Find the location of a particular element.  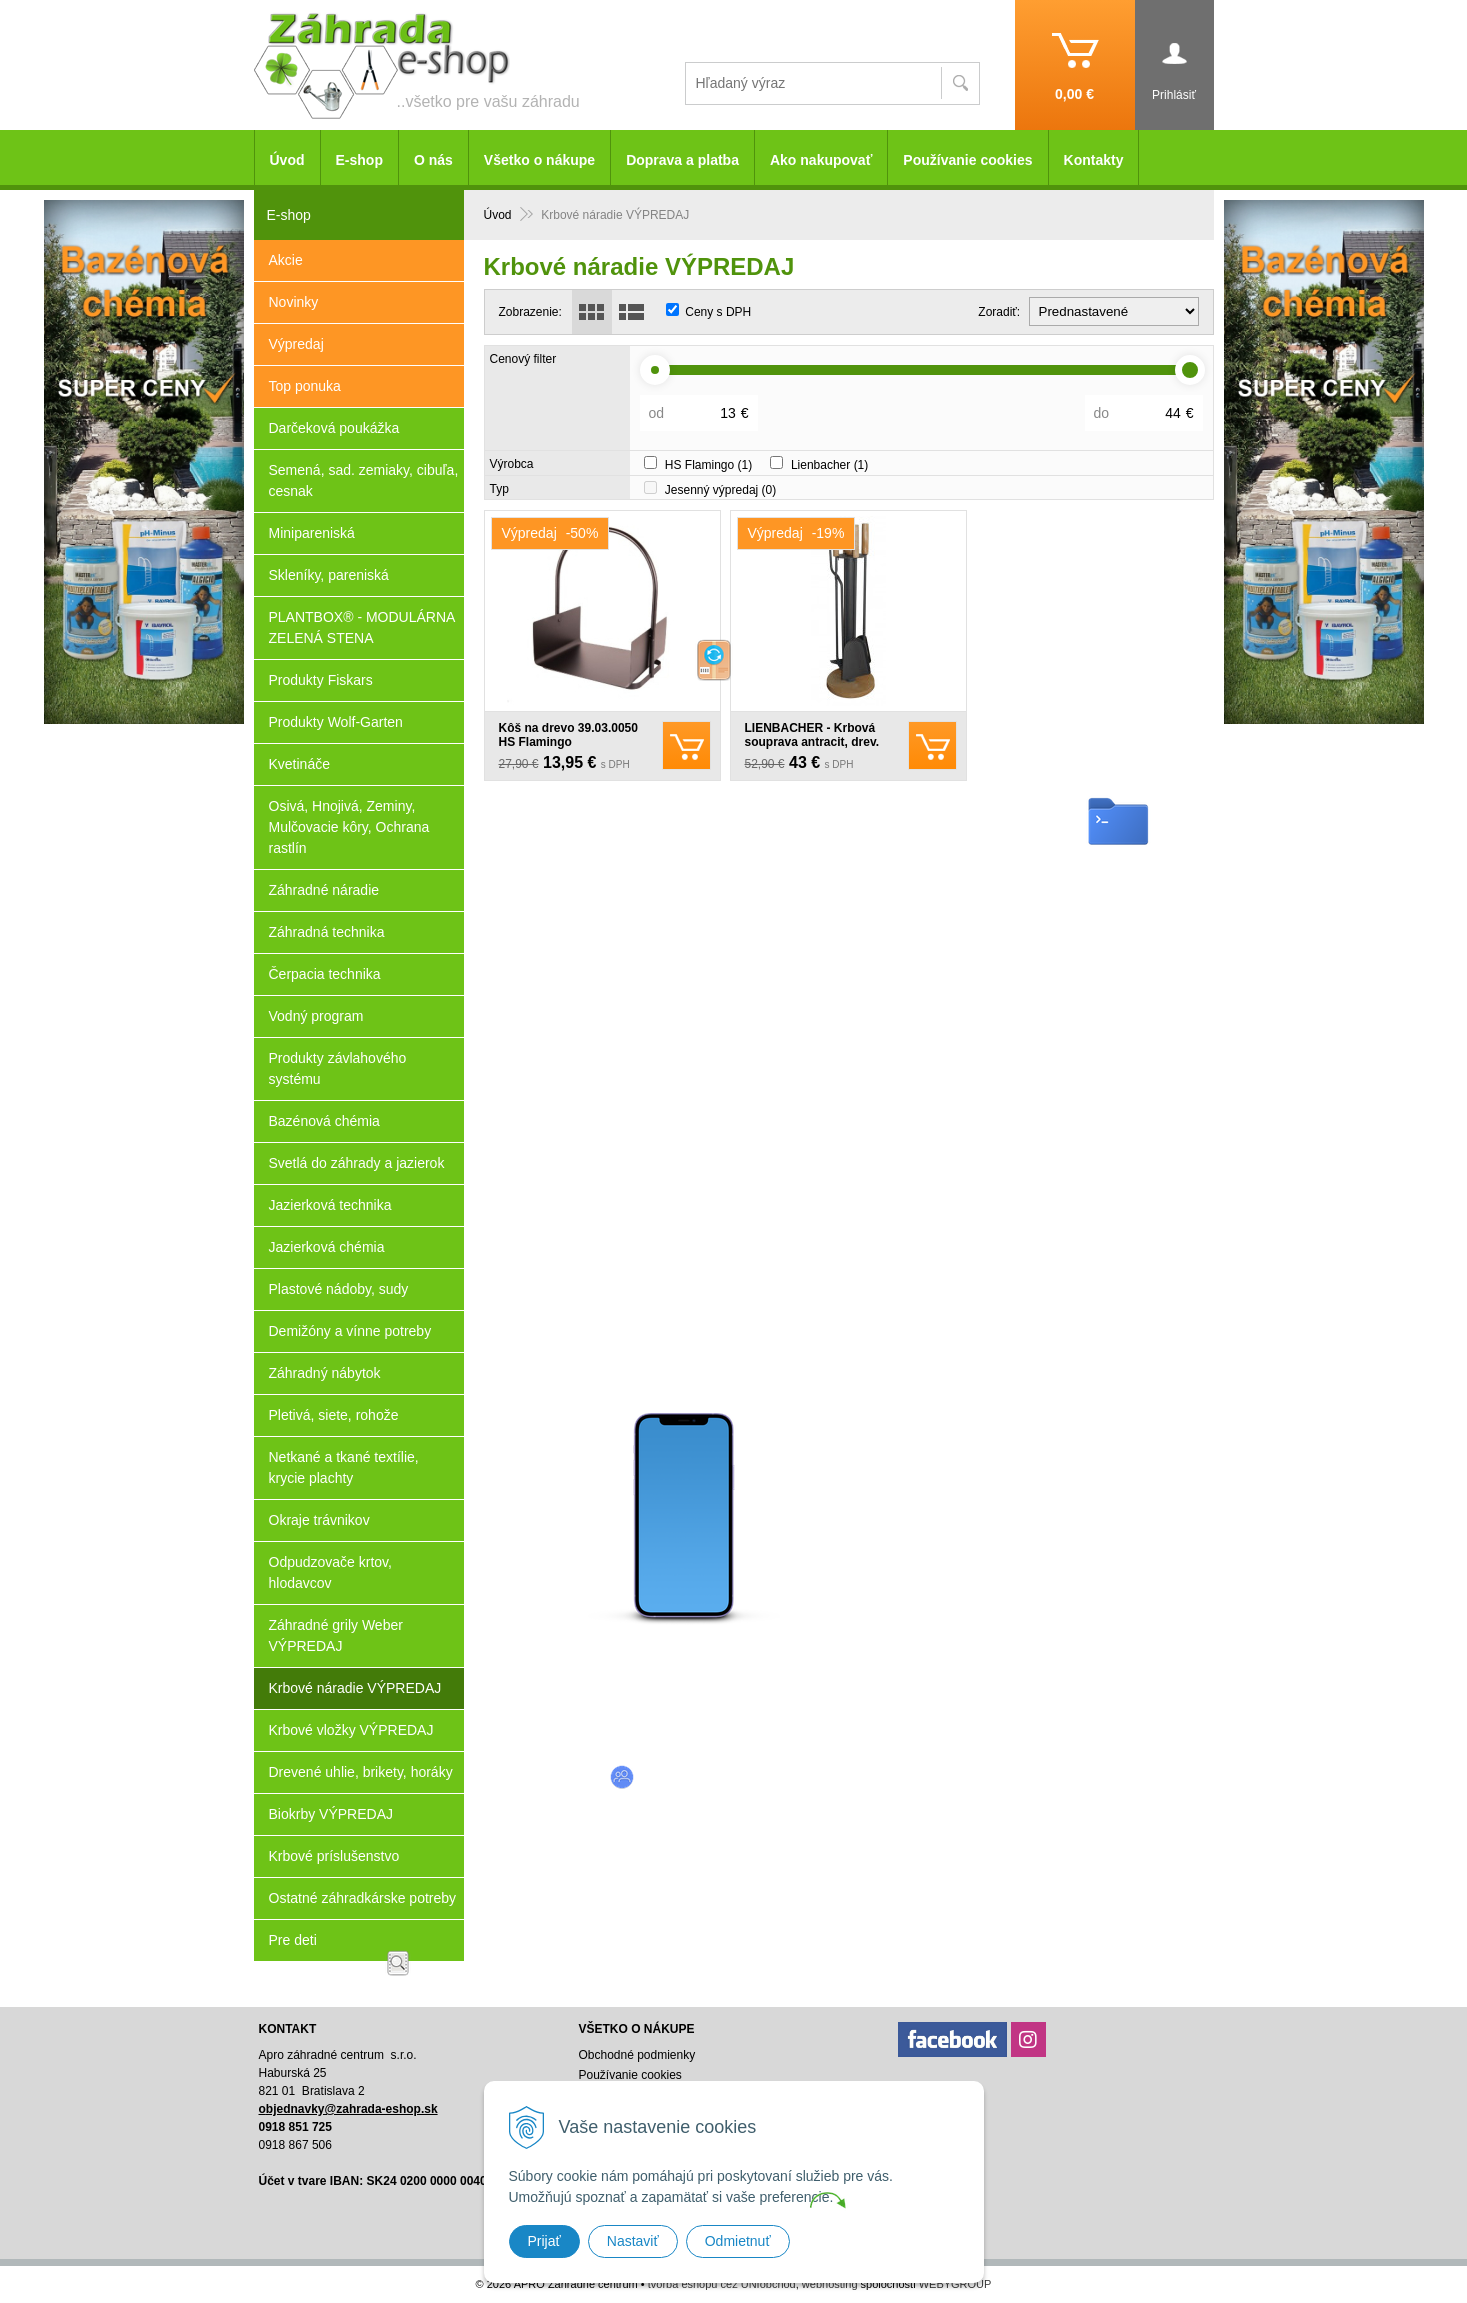

indicates a connected iPhone device is located at coordinates (684, 1519).